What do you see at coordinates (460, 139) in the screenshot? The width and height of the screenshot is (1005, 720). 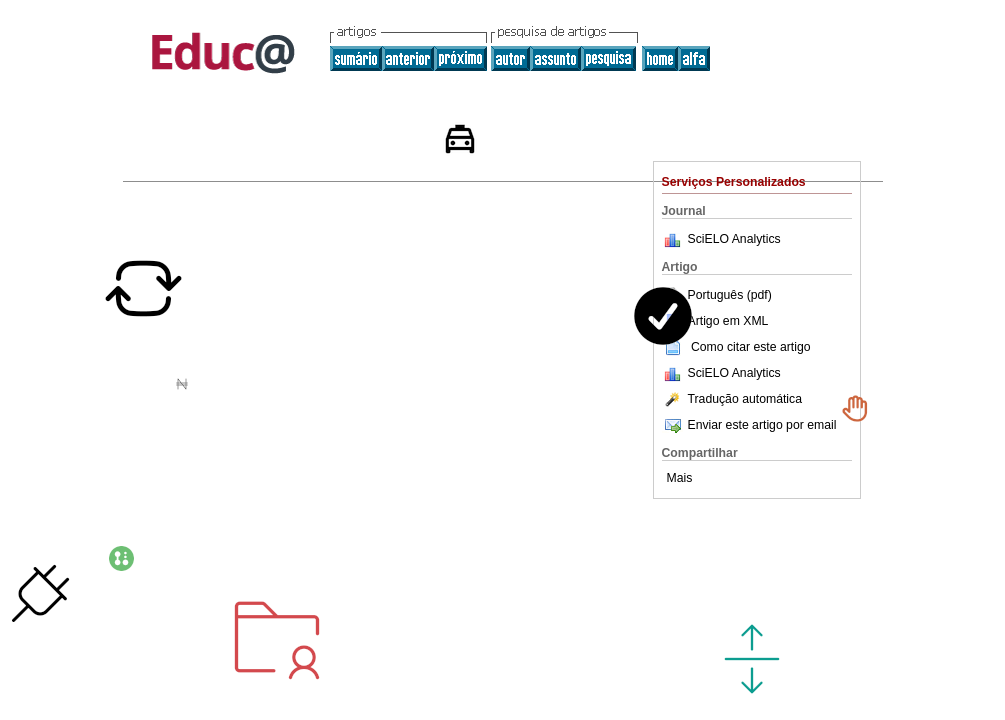 I see `request a taxi or rideshare` at bounding box center [460, 139].